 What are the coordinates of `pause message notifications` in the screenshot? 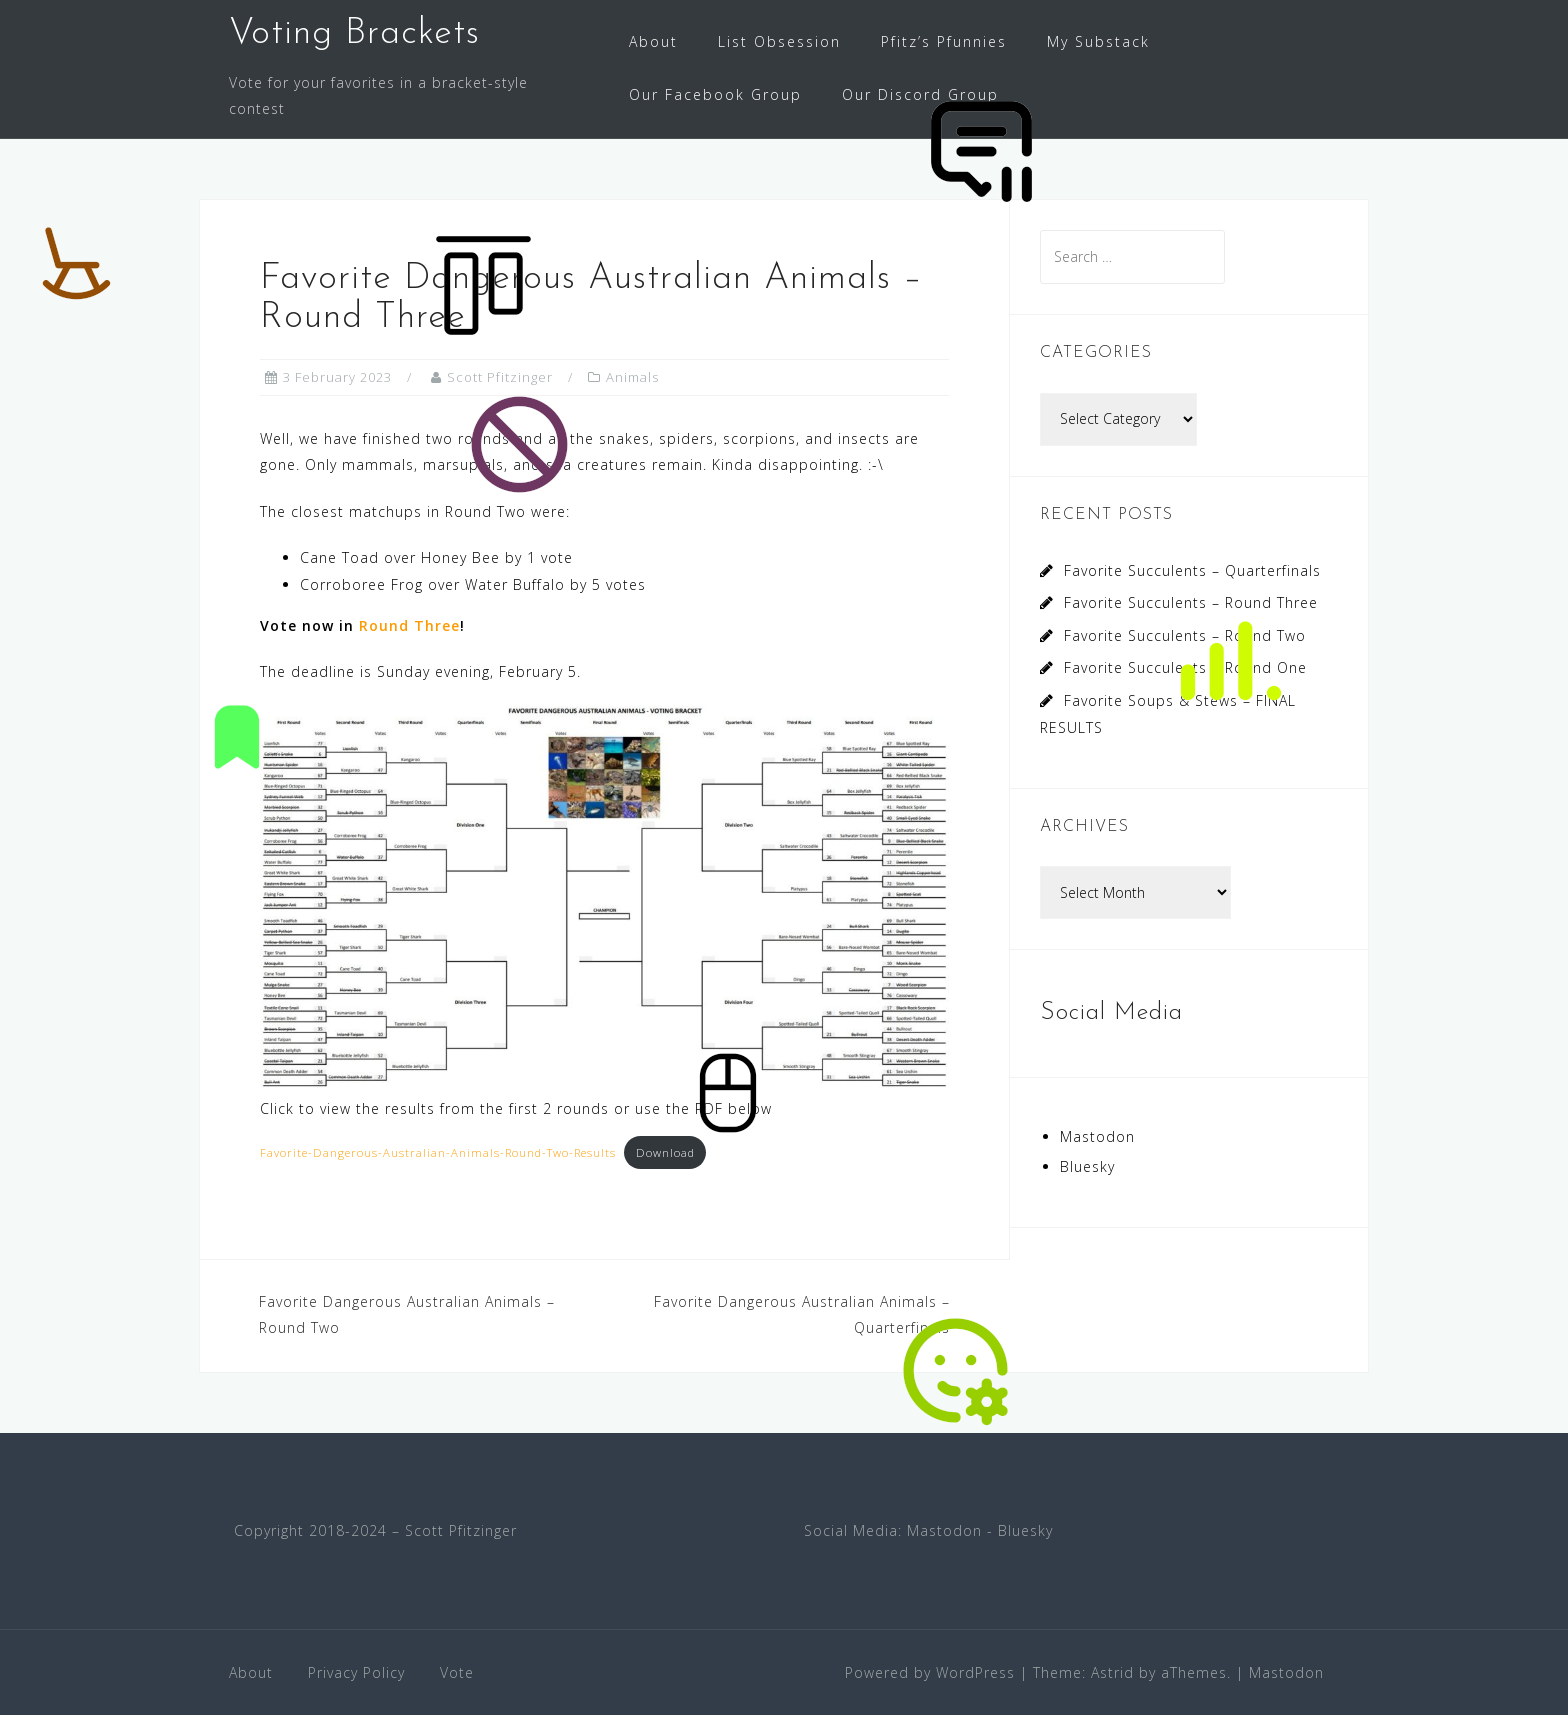 It's located at (981, 146).